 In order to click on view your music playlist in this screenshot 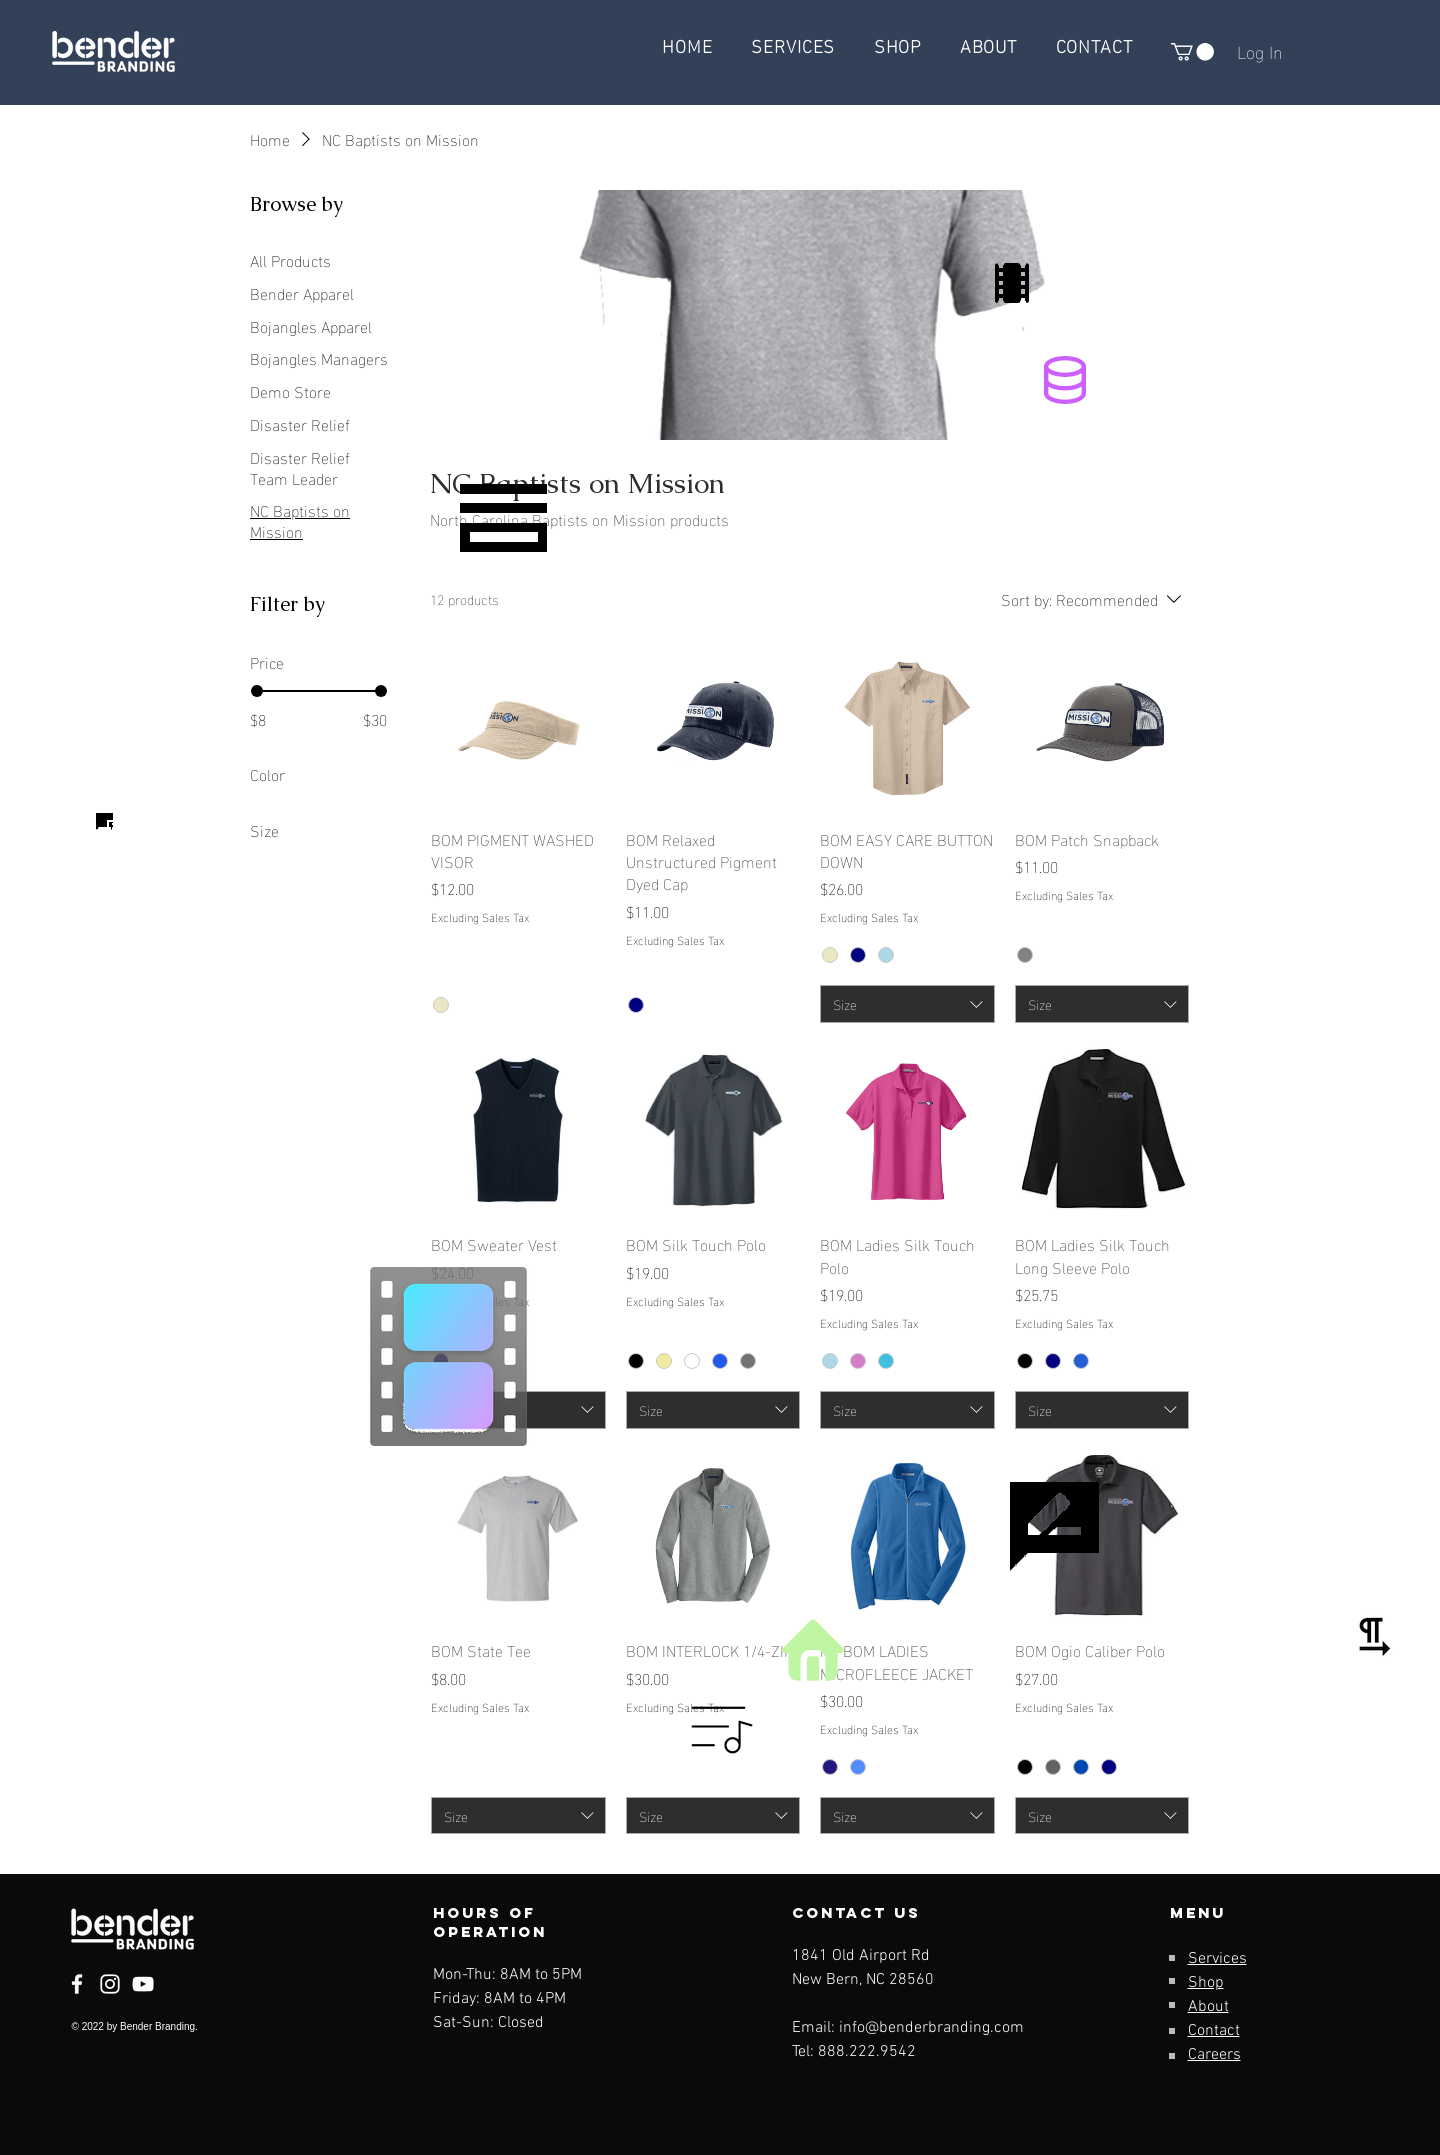, I will do `click(718, 1726)`.